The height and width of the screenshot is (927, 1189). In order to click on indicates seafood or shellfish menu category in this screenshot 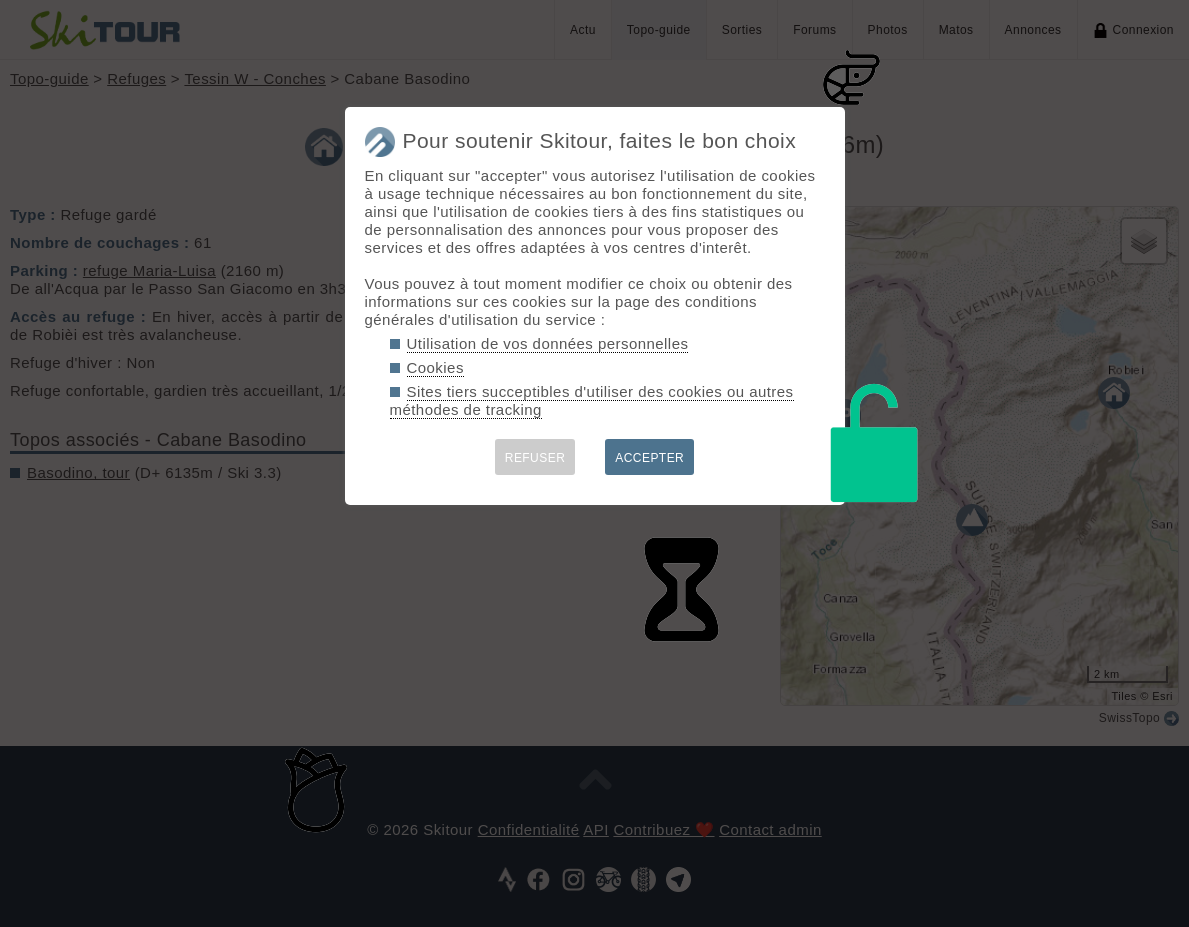, I will do `click(851, 78)`.